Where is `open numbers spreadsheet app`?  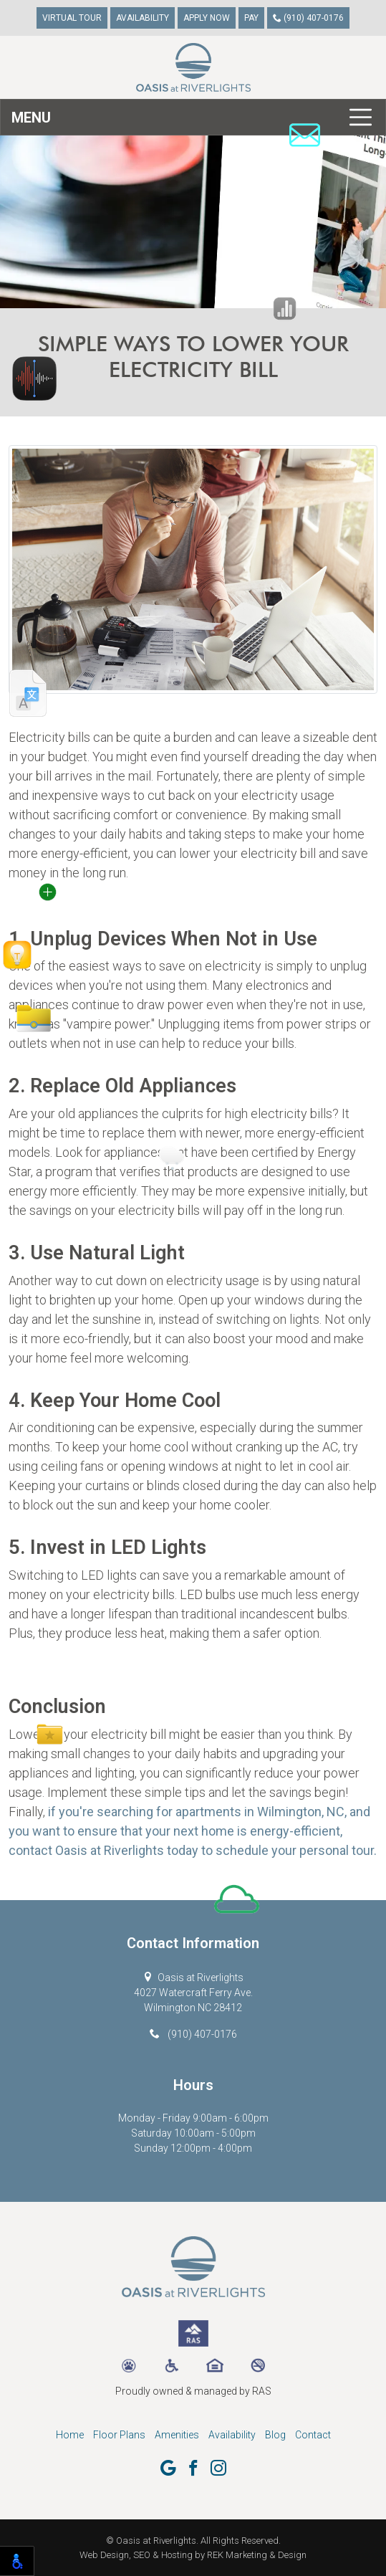
open numbers spreadsheet app is located at coordinates (284, 308).